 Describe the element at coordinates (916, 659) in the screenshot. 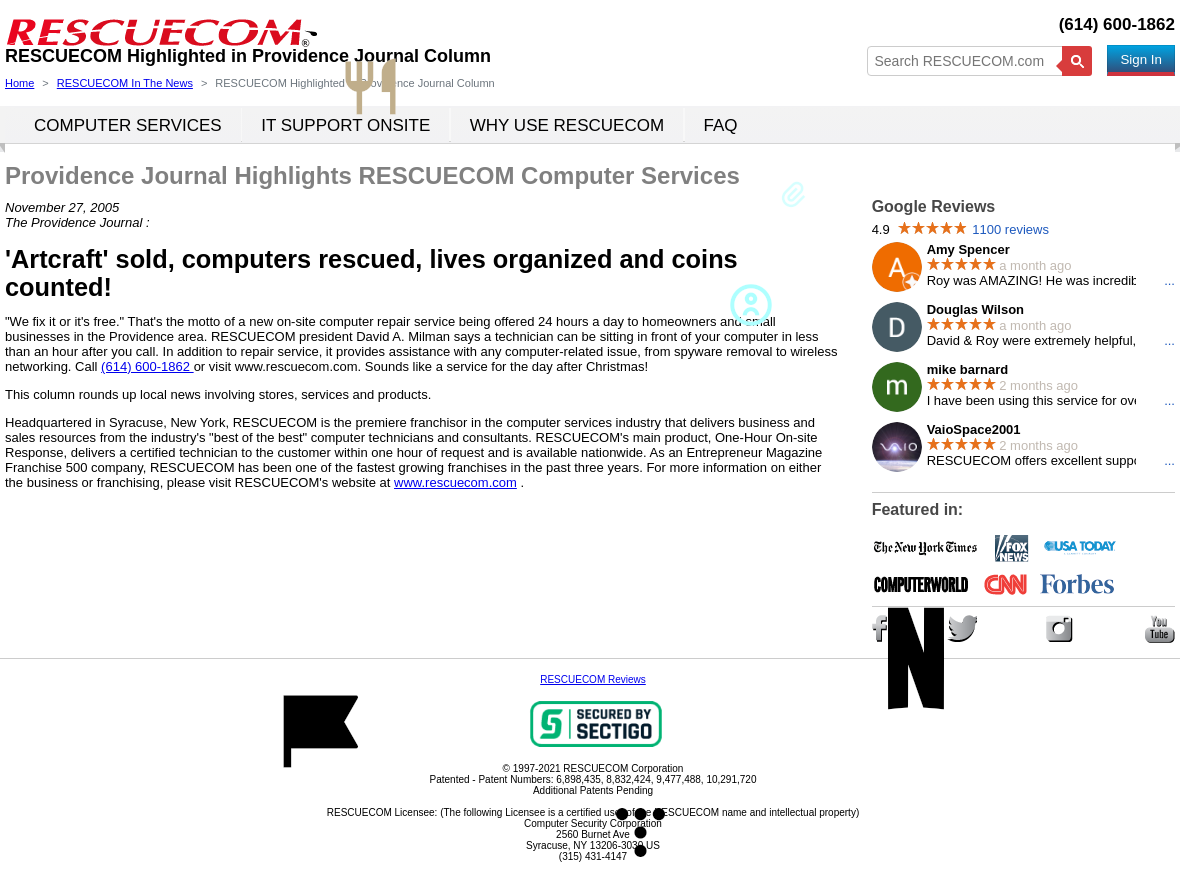

I see `open the Netflix app` at that location.